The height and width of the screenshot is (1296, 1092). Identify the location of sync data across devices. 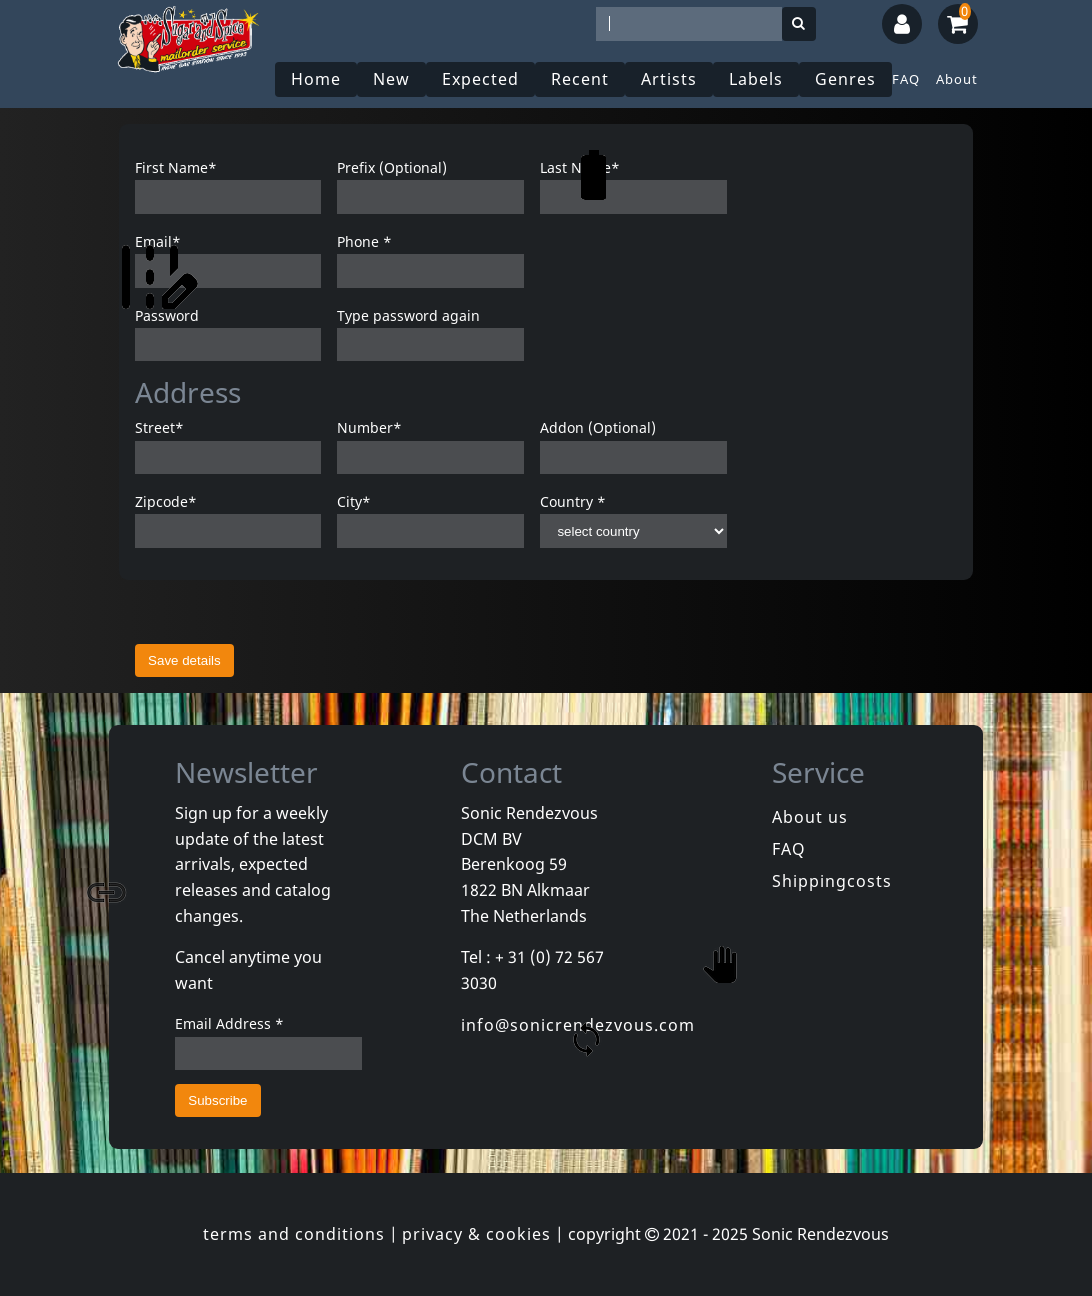
(586, 1039).